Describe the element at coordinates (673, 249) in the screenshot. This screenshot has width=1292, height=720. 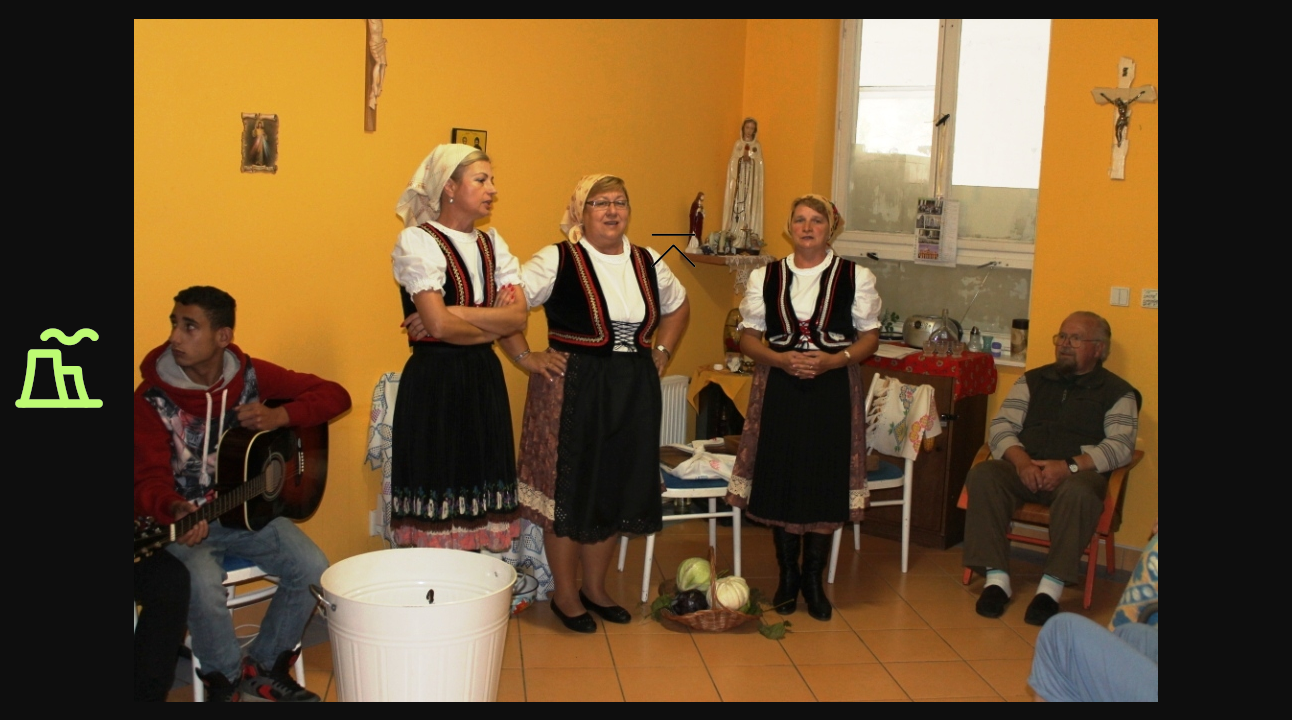
I see `collapse content to top` at that location.